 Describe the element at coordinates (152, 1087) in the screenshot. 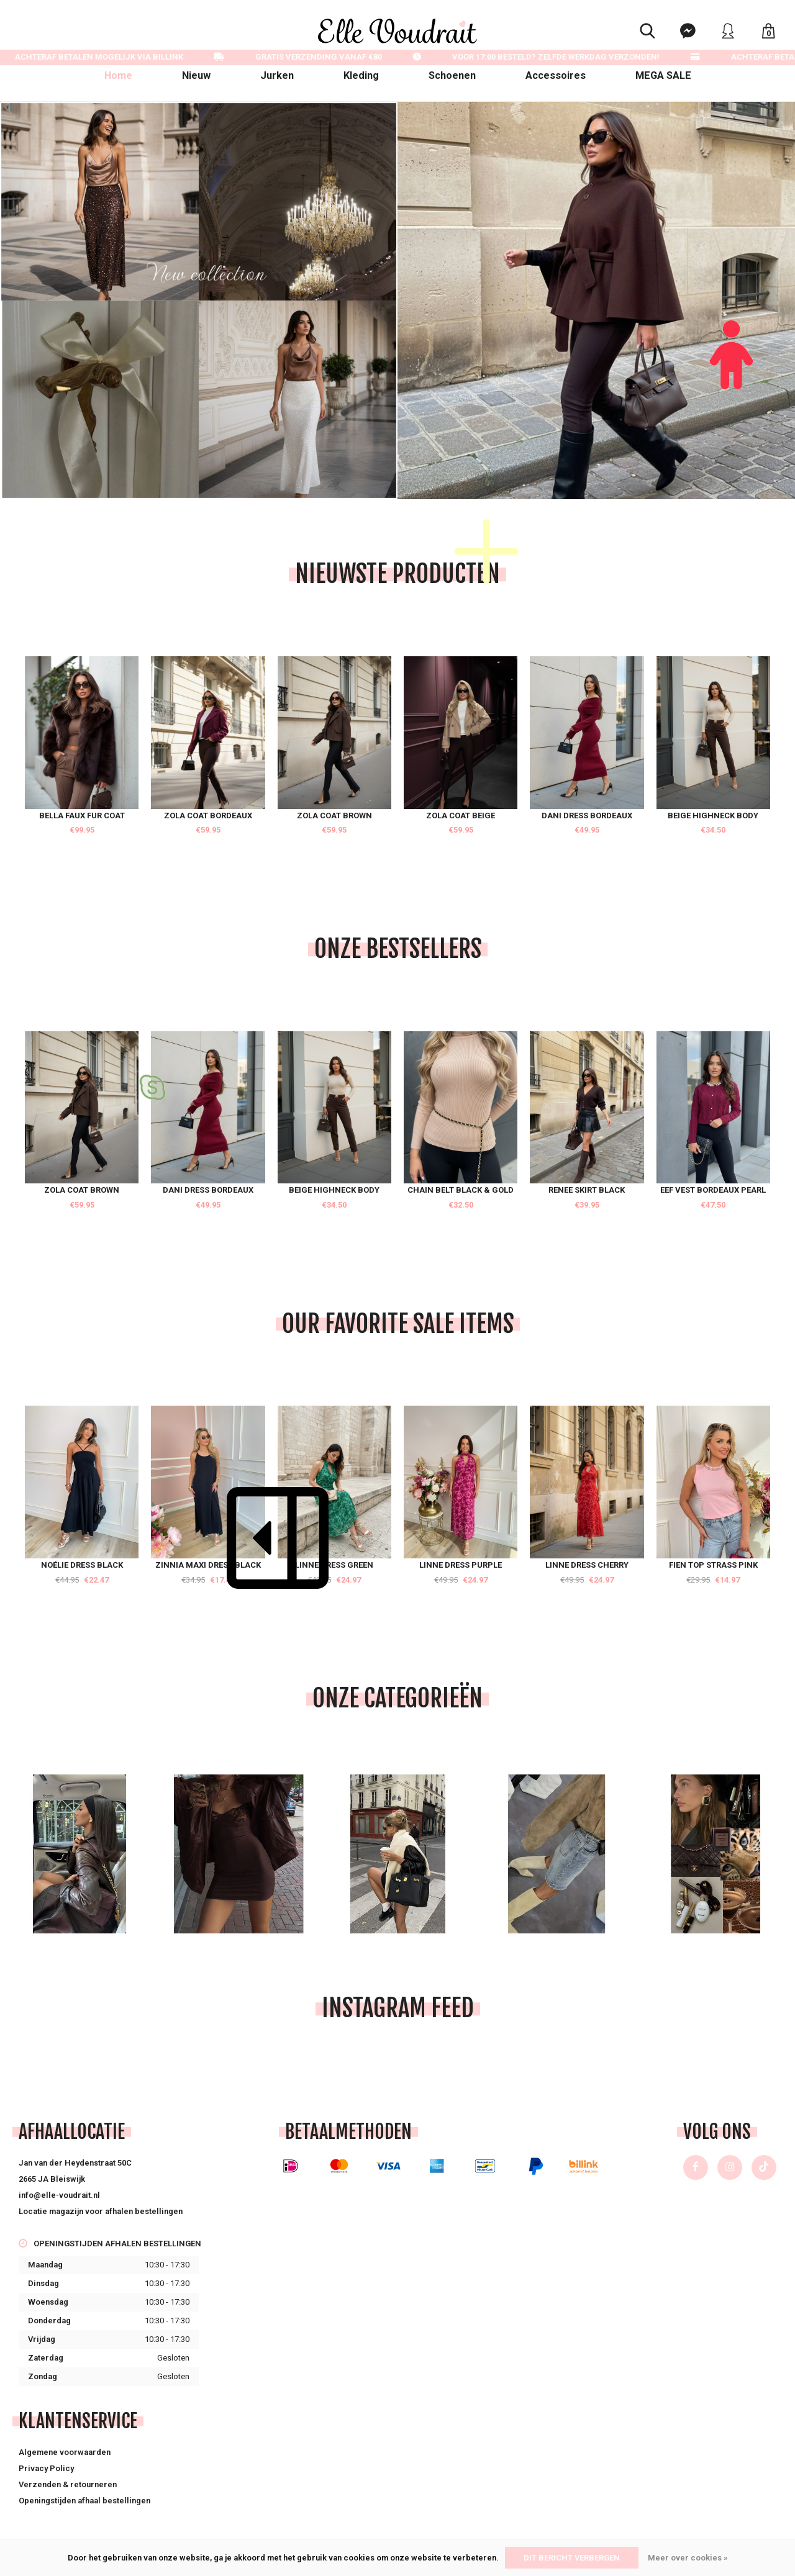

I see `open Skype app` at that location.